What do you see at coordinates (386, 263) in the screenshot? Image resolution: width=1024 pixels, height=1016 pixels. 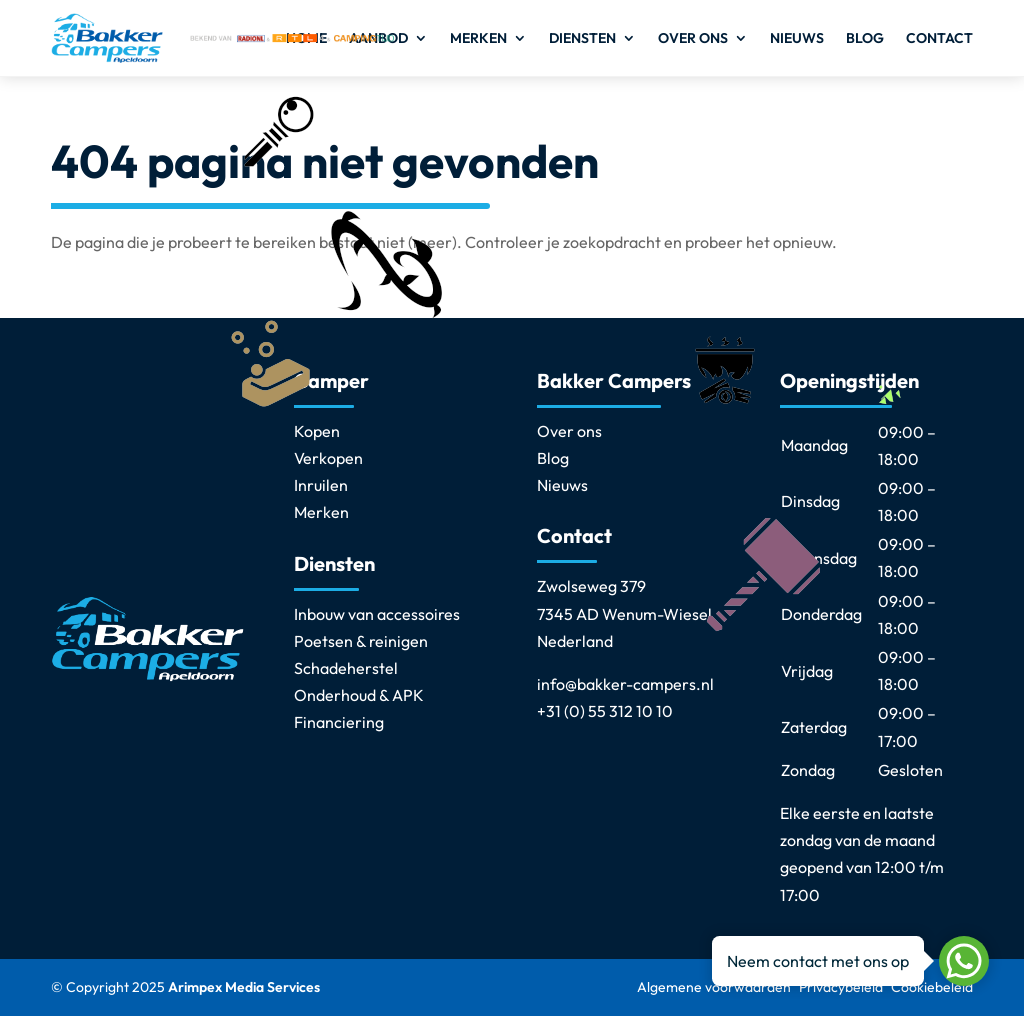 I see `use vine whip ability or attack` at bounding box center [386, 263].